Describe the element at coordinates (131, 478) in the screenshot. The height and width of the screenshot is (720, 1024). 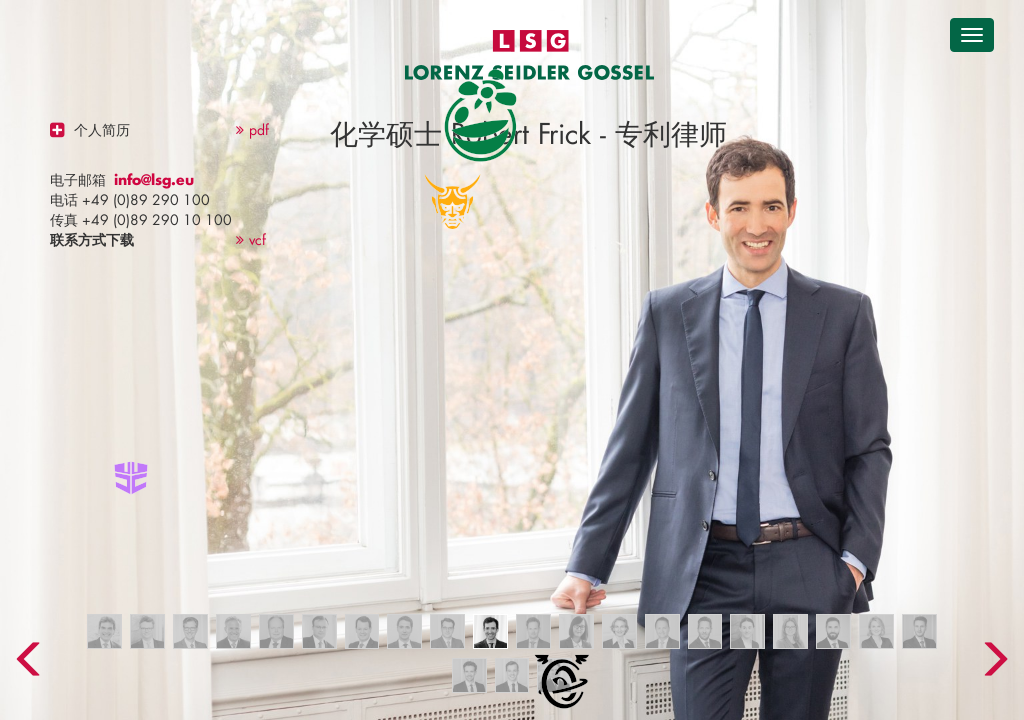
I see `abstract game logo or brand icon` at that location.